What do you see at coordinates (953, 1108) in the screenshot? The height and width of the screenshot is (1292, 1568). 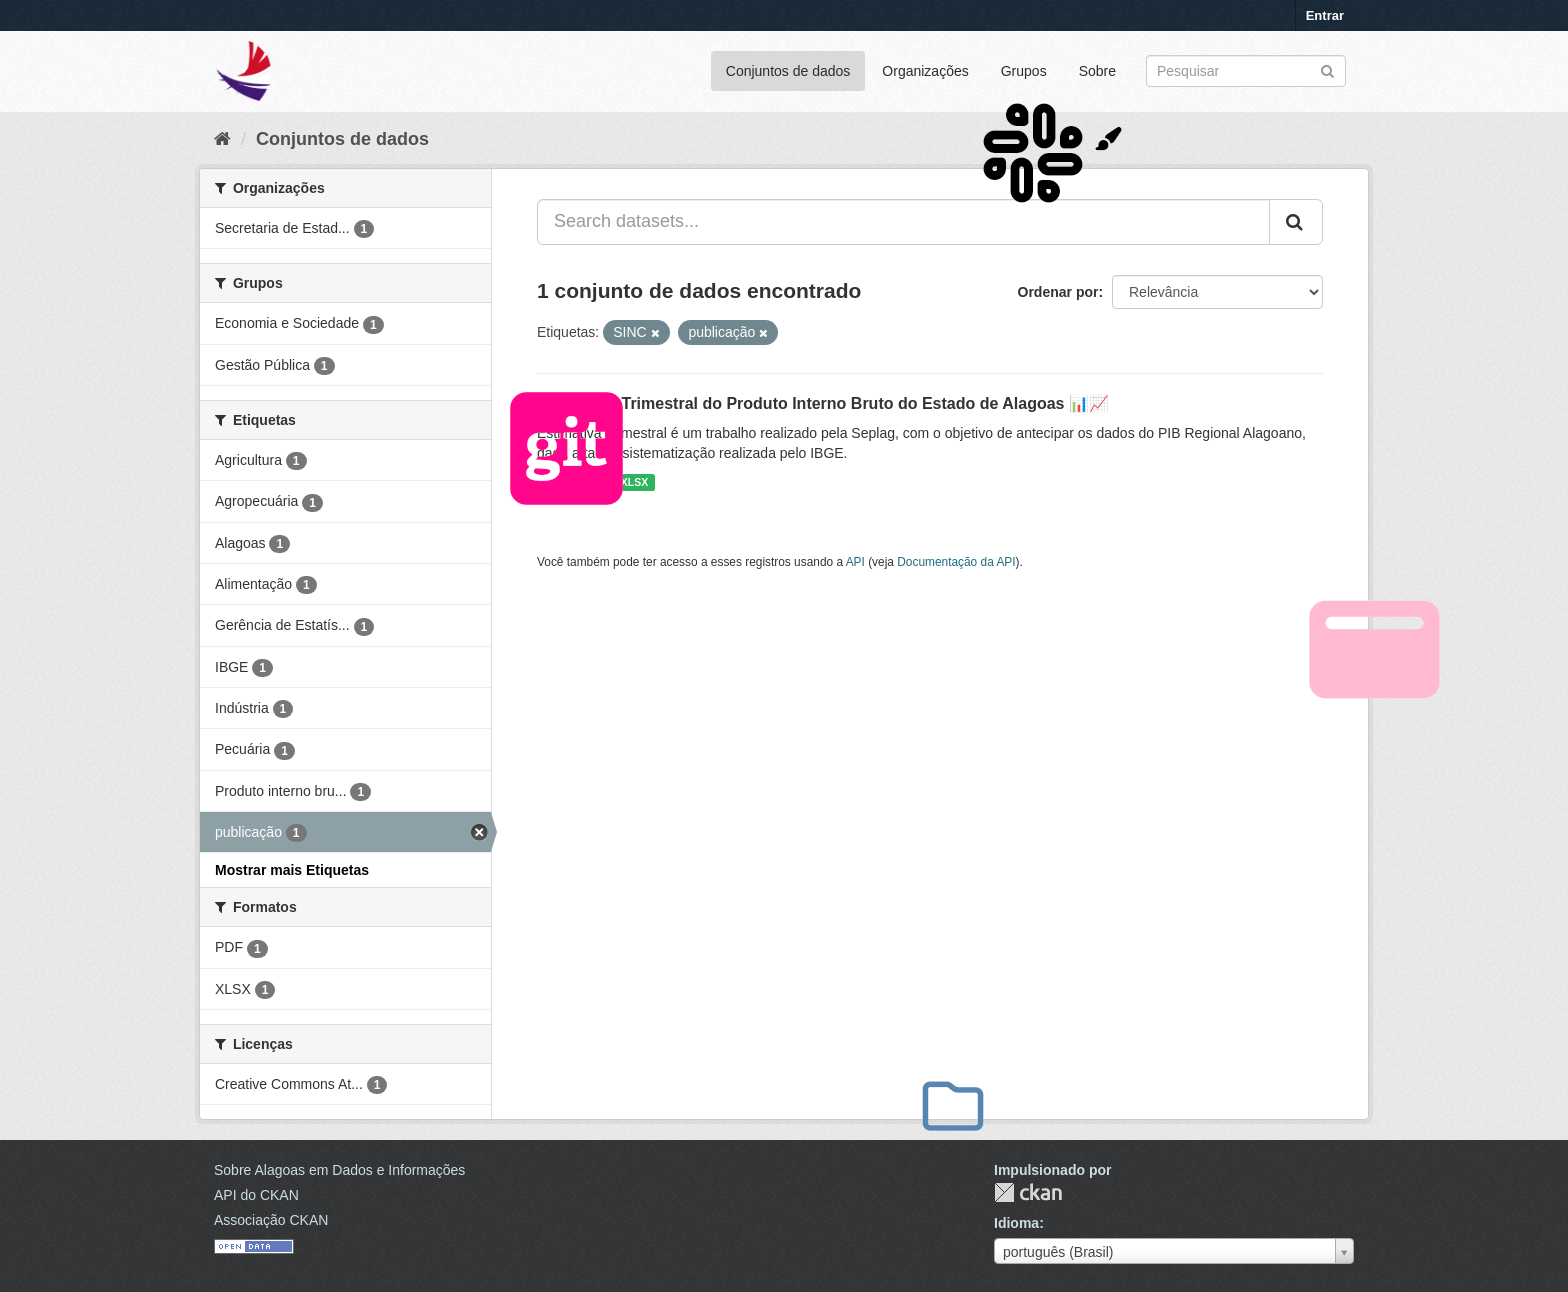 I see `open folder to view files` at bounding box center [953, 1108].